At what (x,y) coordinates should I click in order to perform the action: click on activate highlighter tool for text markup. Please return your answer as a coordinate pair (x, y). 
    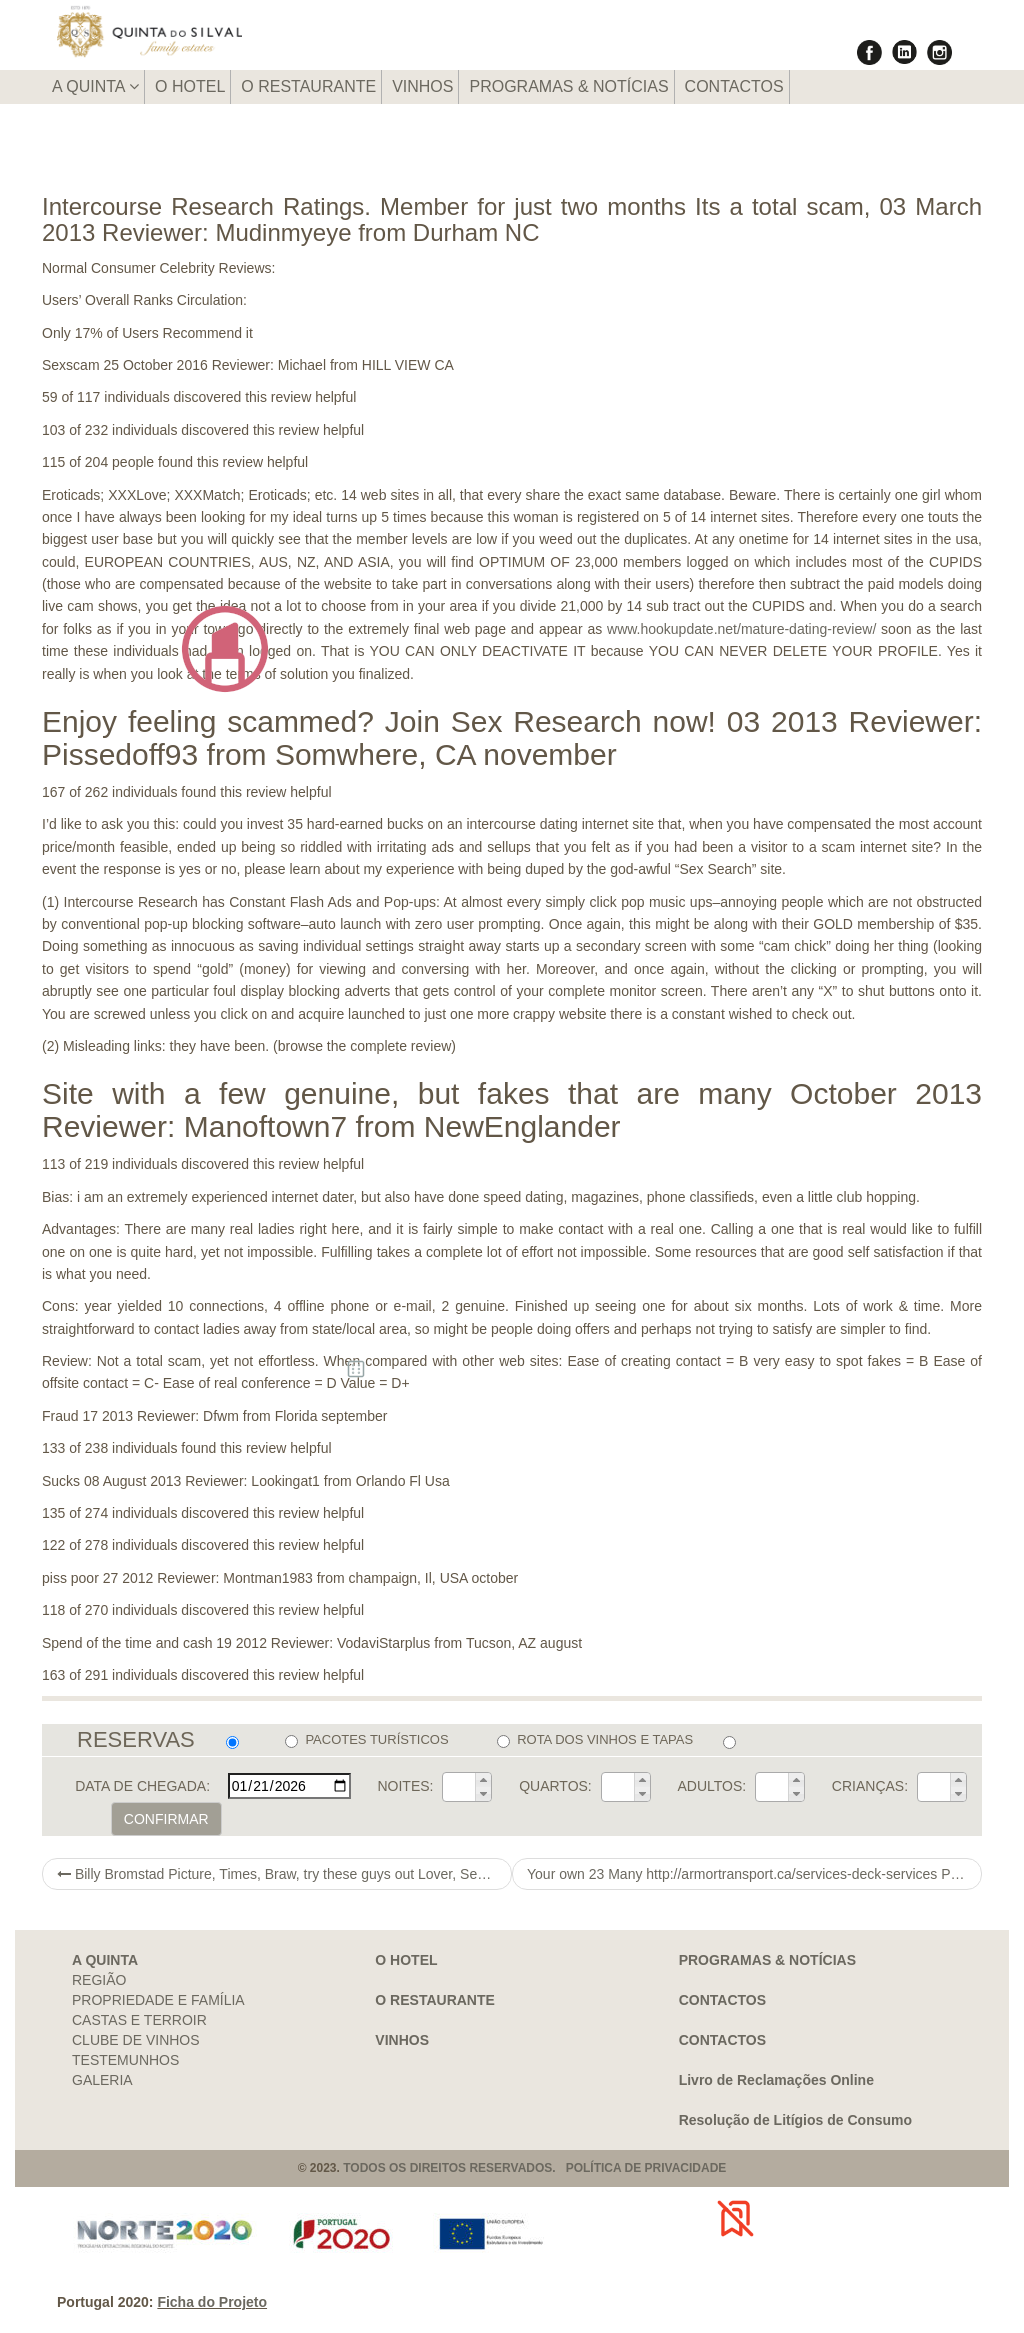
    Looking at the image, I should click on (225, 649).